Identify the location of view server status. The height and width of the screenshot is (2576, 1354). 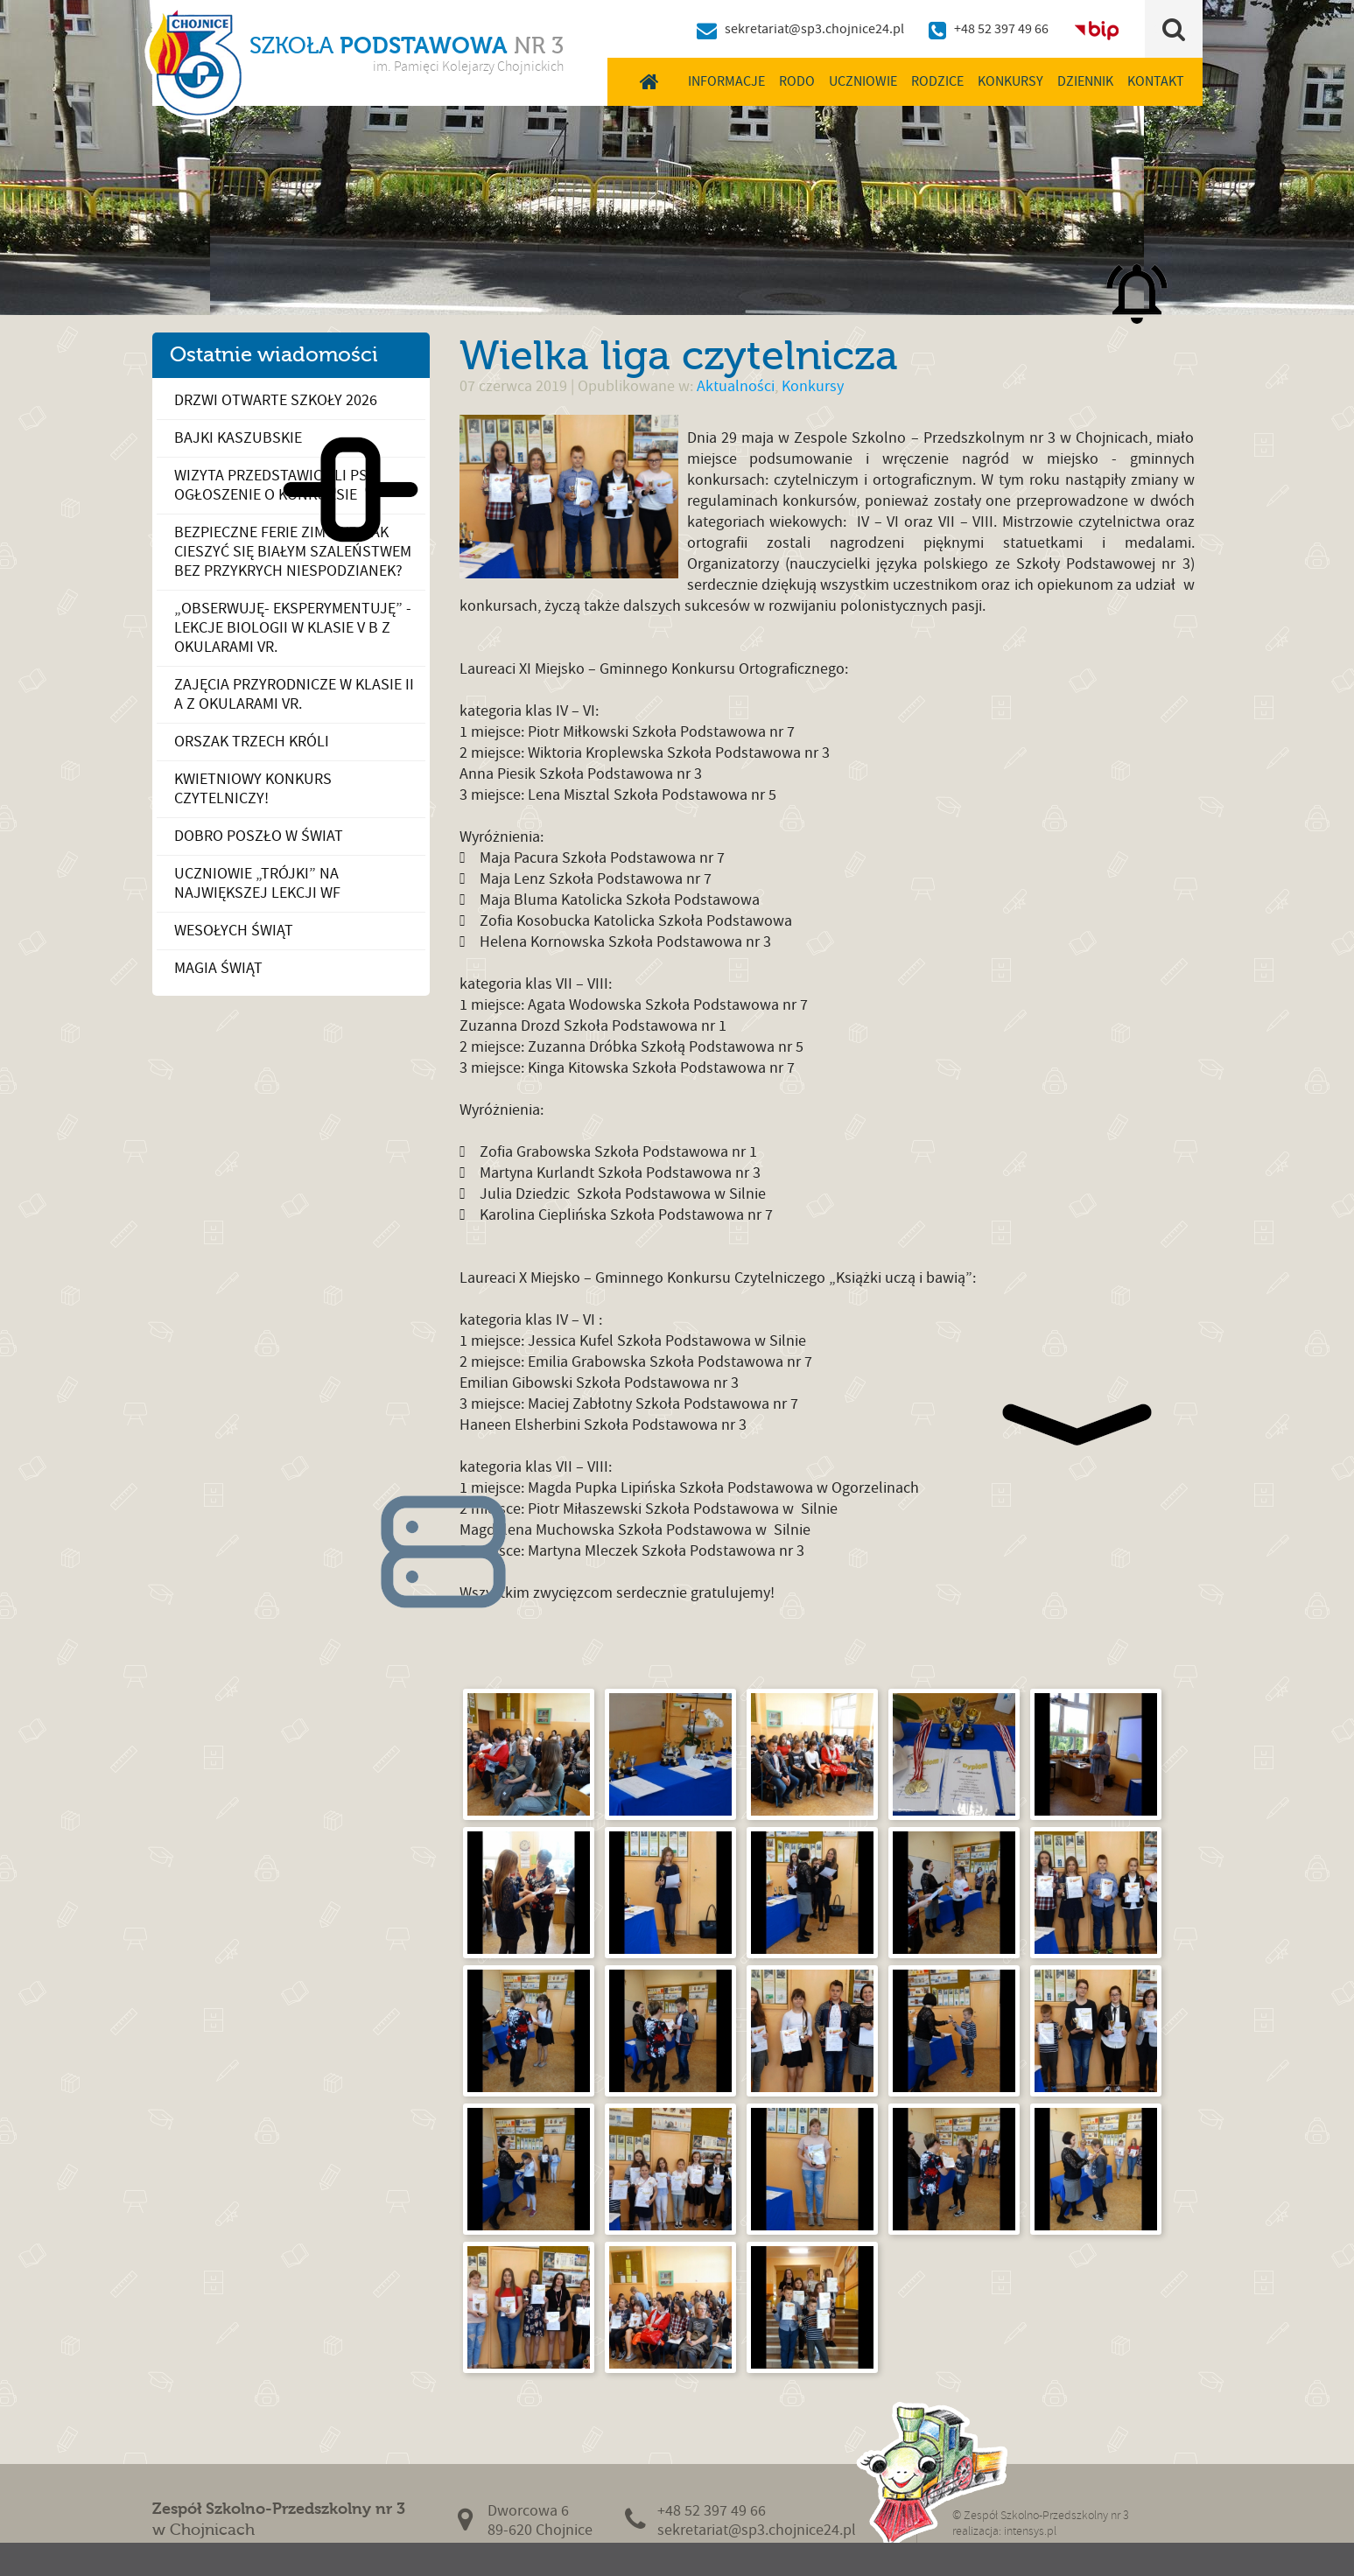
(443, 1551).